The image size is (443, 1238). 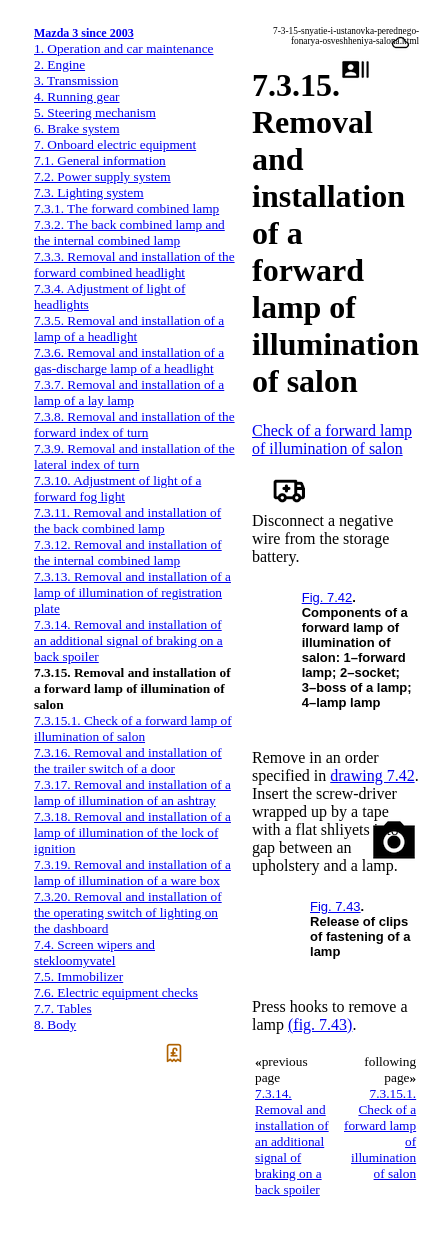 I want to click on view current weather conditions, so click(x=400, y=42).